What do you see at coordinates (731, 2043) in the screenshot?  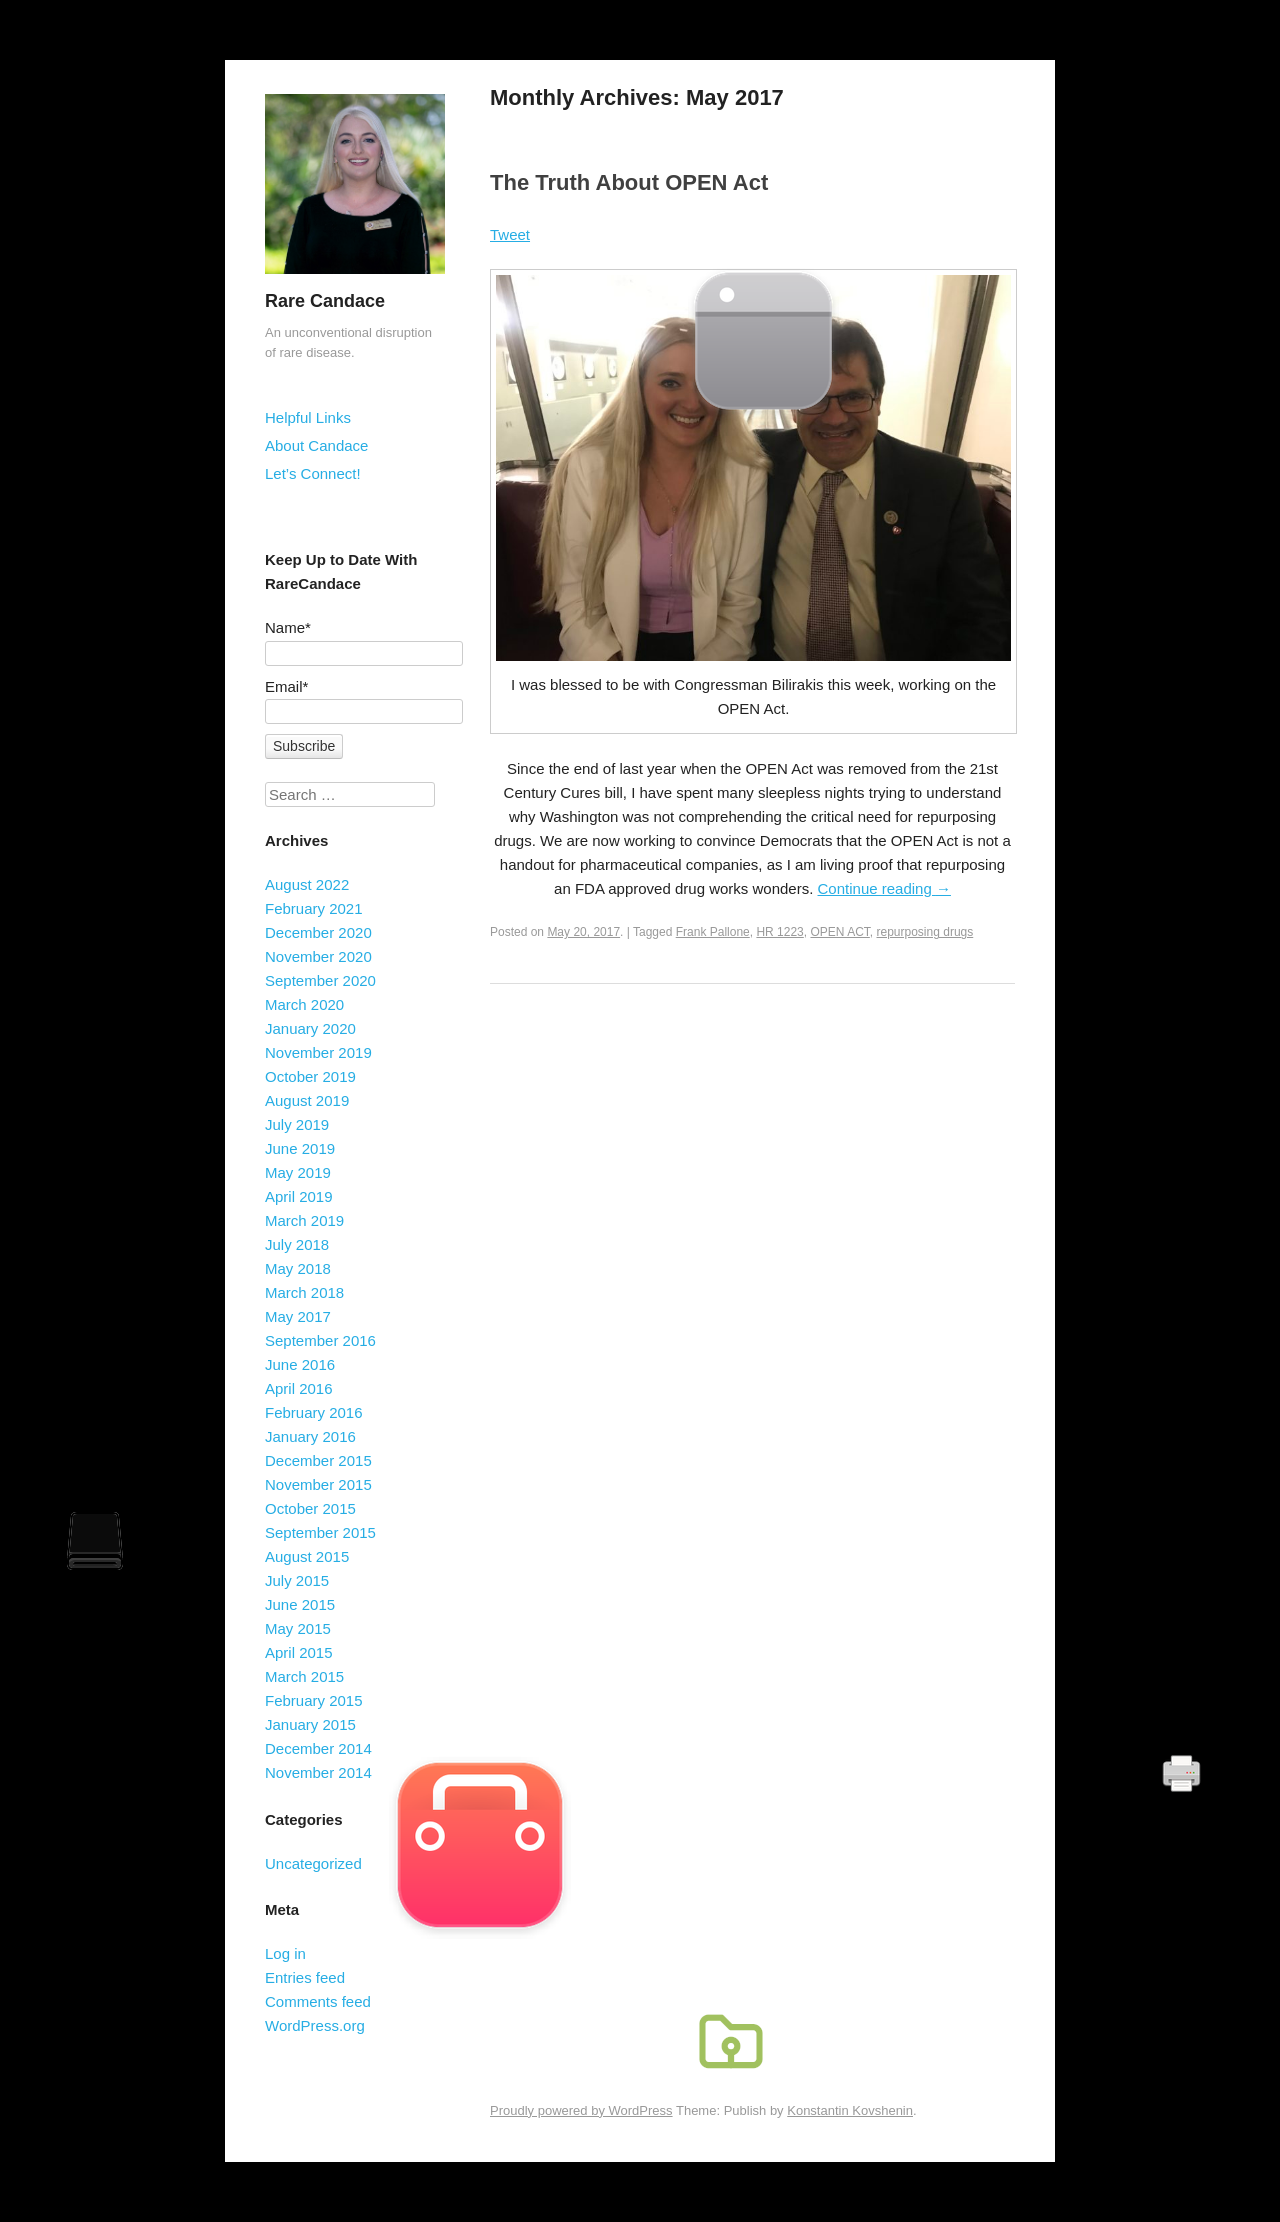 I see `access root directory` at bounding box center [731, 2043].